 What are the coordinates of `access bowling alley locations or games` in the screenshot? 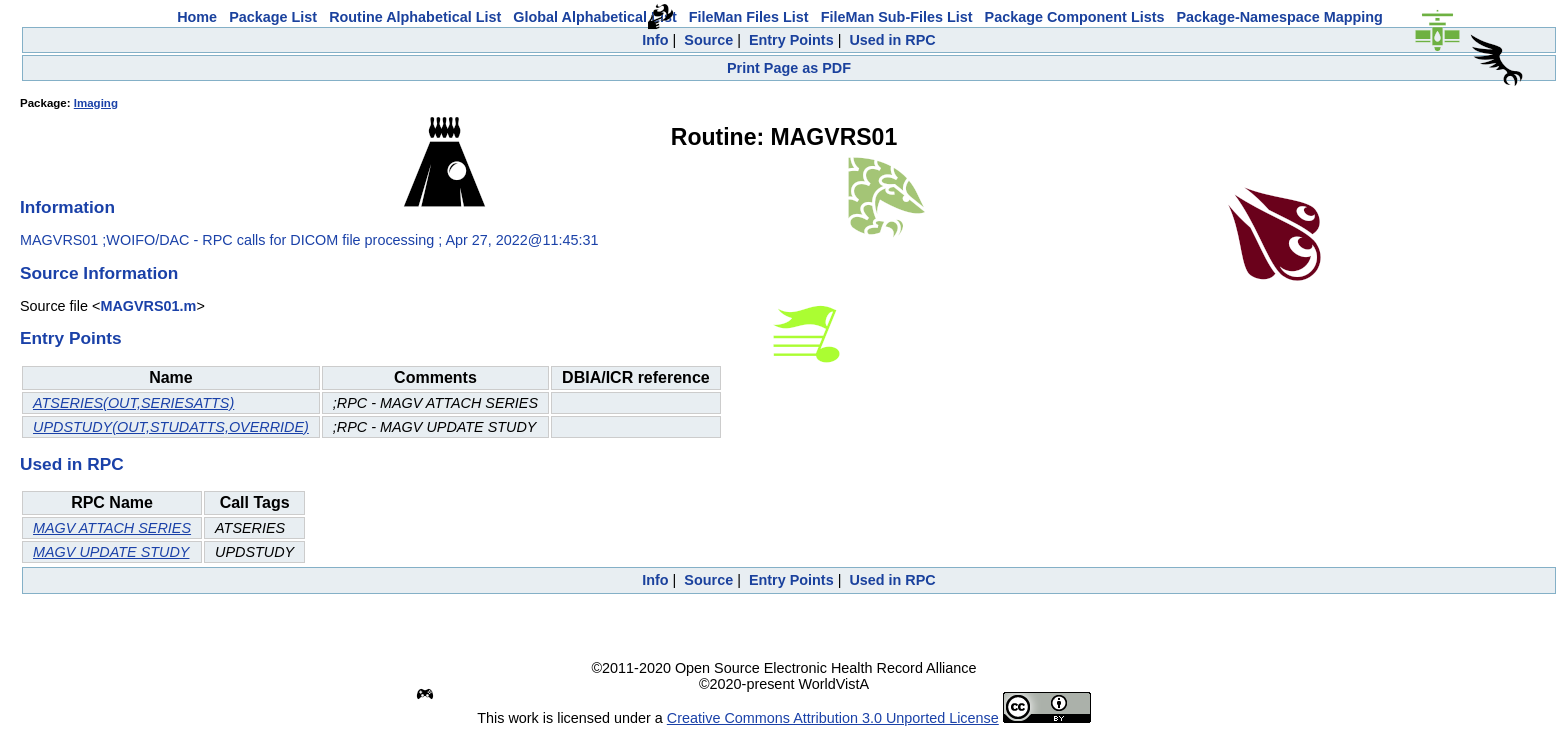 It's located at (444, 161).